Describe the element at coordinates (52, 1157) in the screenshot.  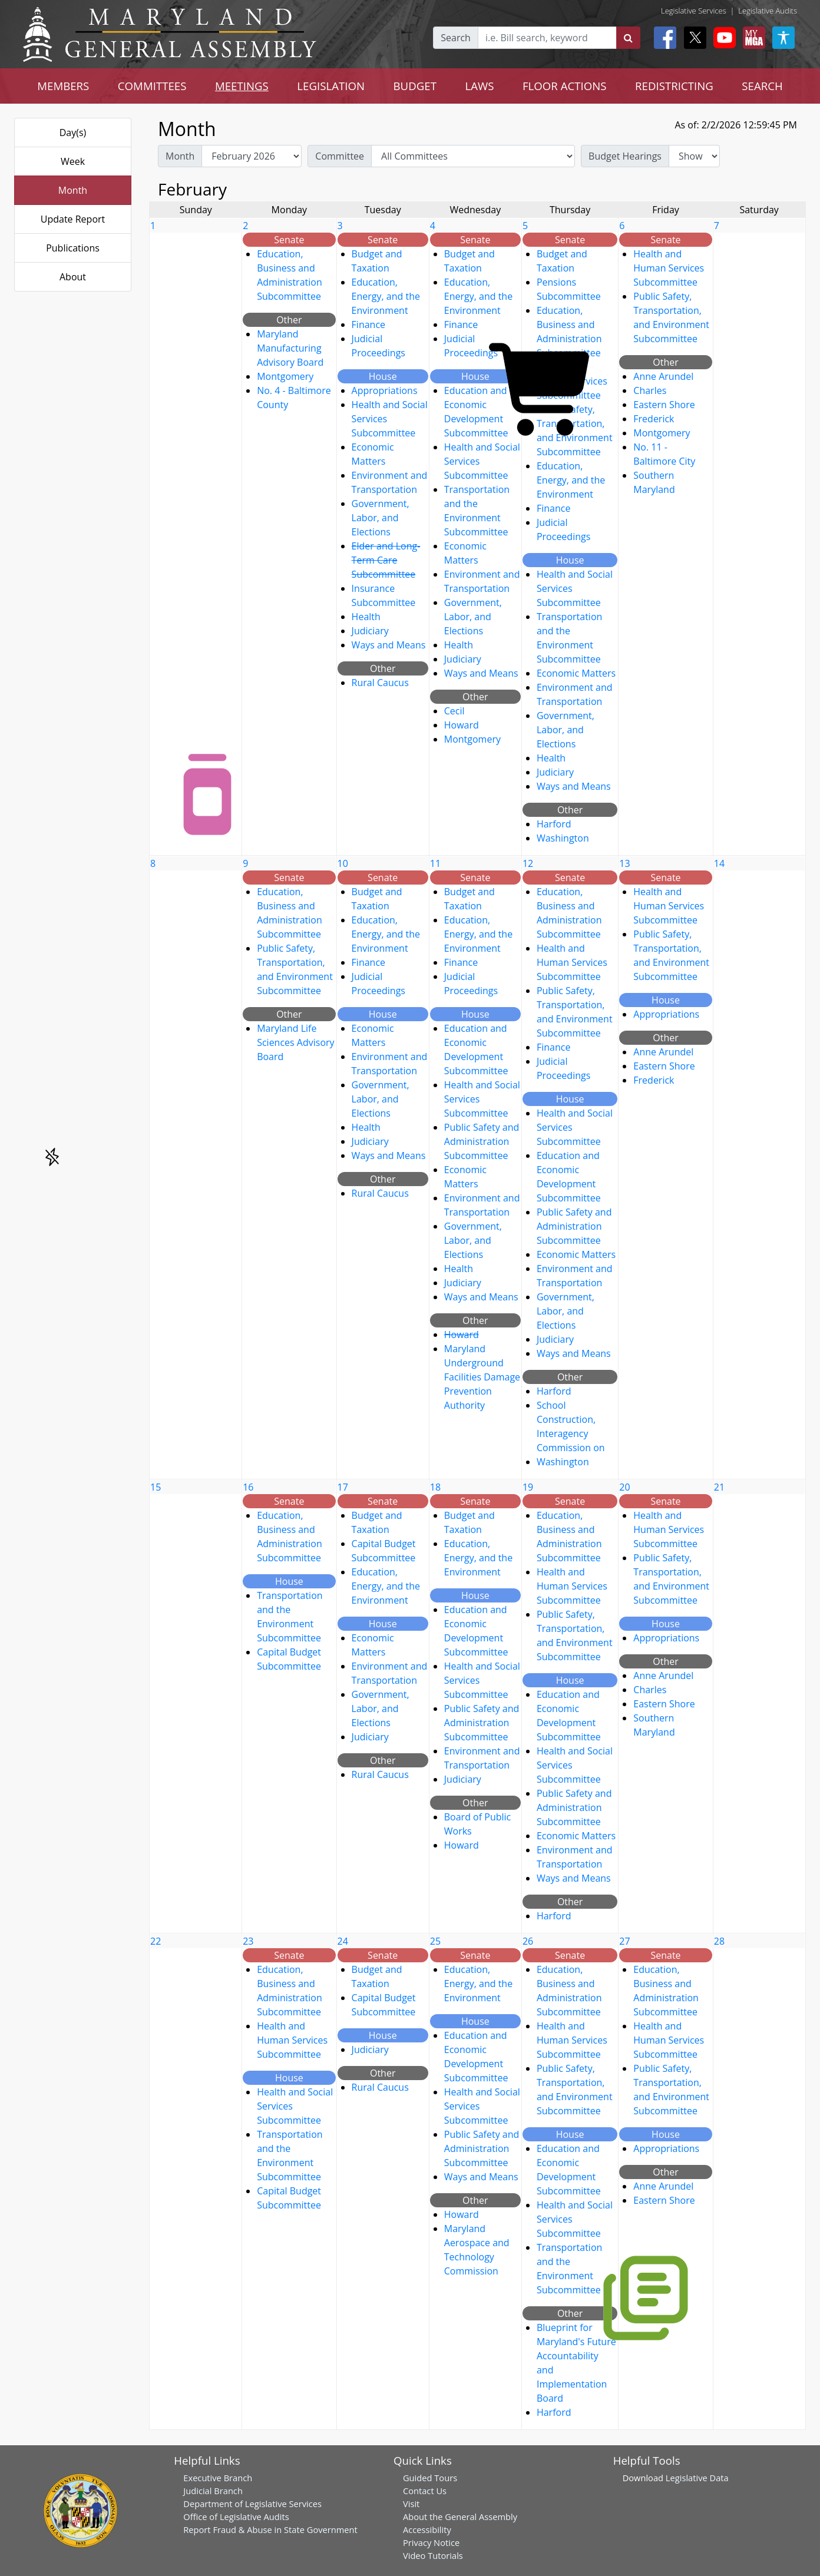
I see `disable flash or lightning mode` at that location.